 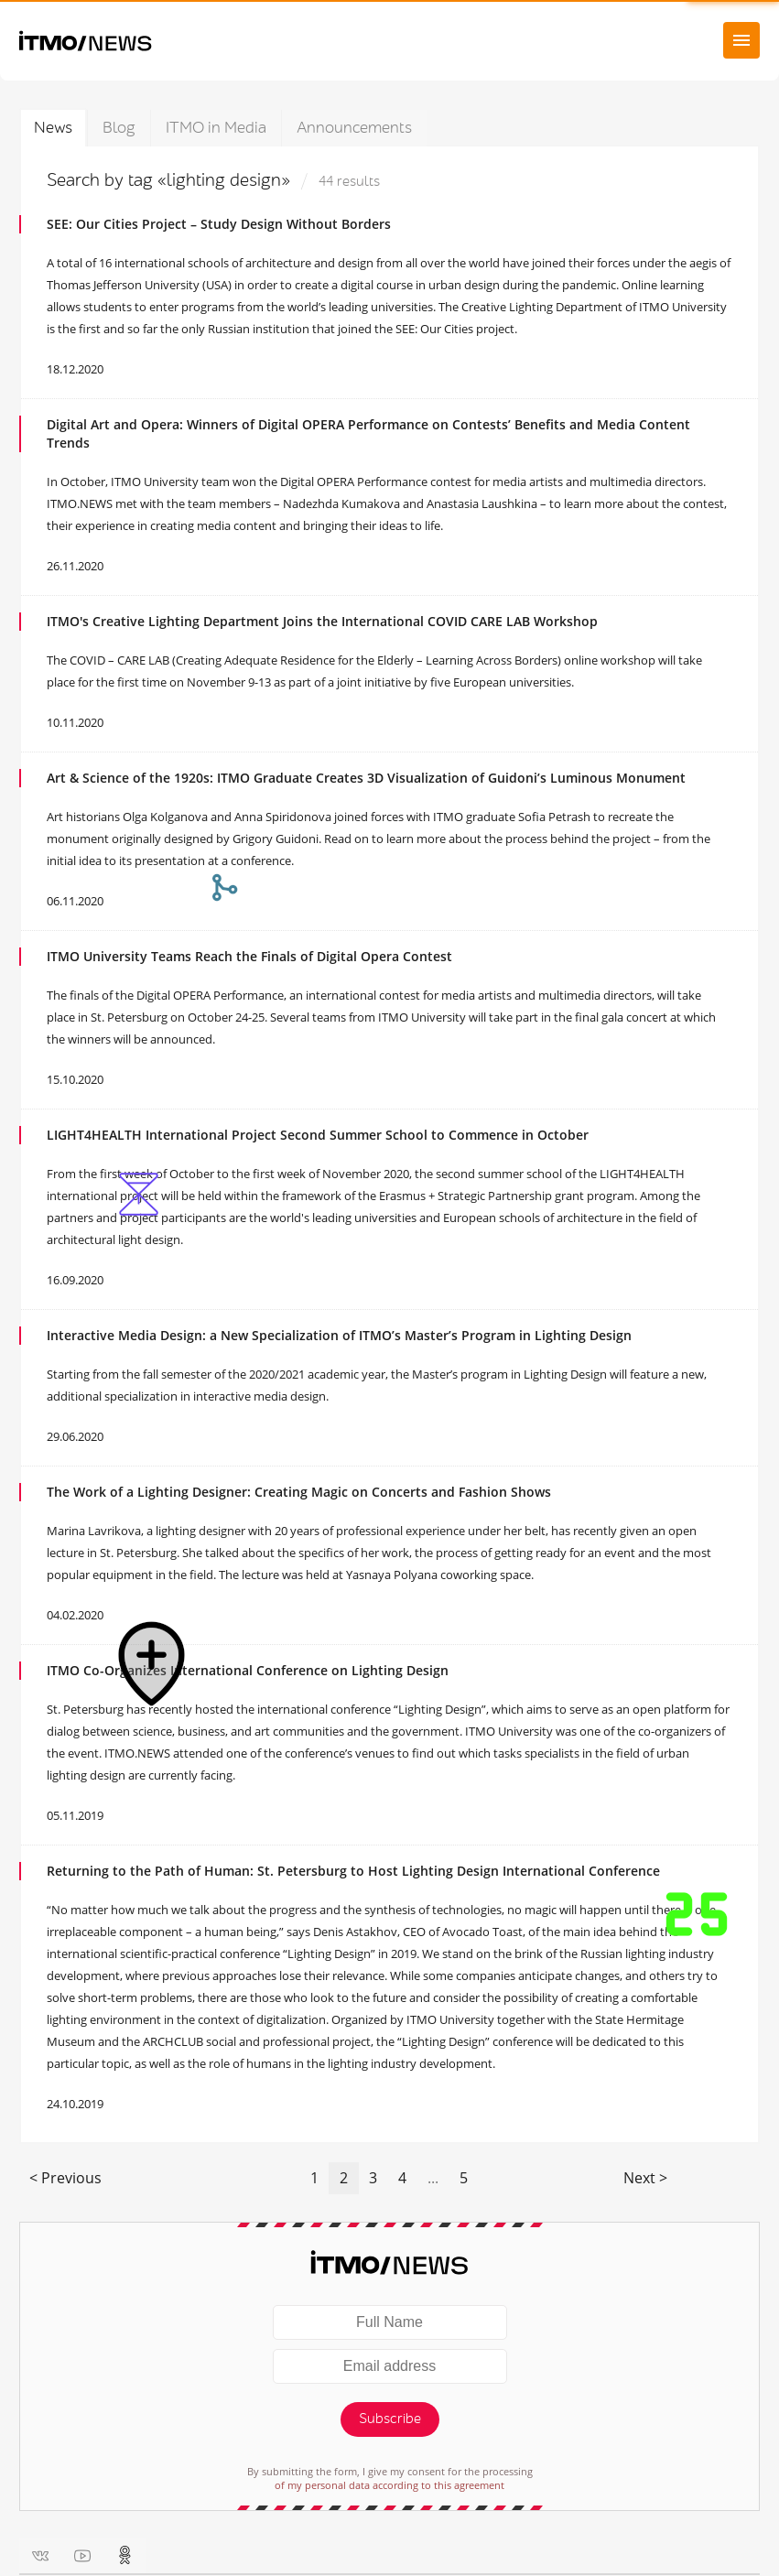 What do you see at coordinates (697, 1914) in the screenshot?
I see `indicates 25 items or notifications` at bounding box center [697, 1914].